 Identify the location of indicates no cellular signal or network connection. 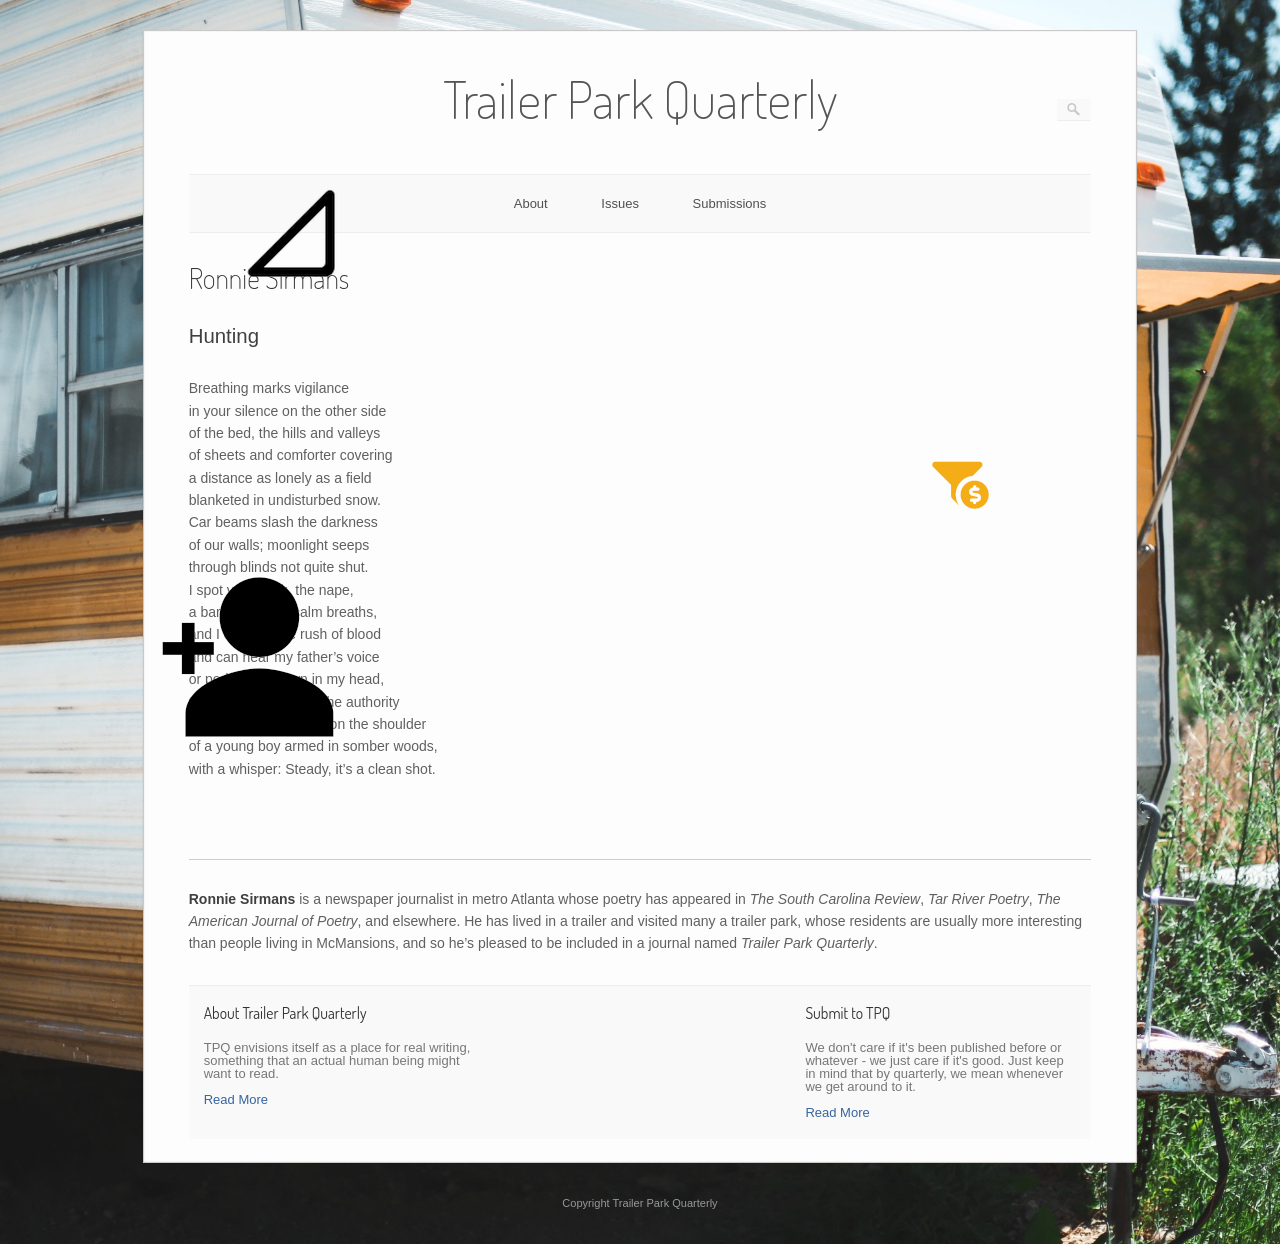
(288, 230).